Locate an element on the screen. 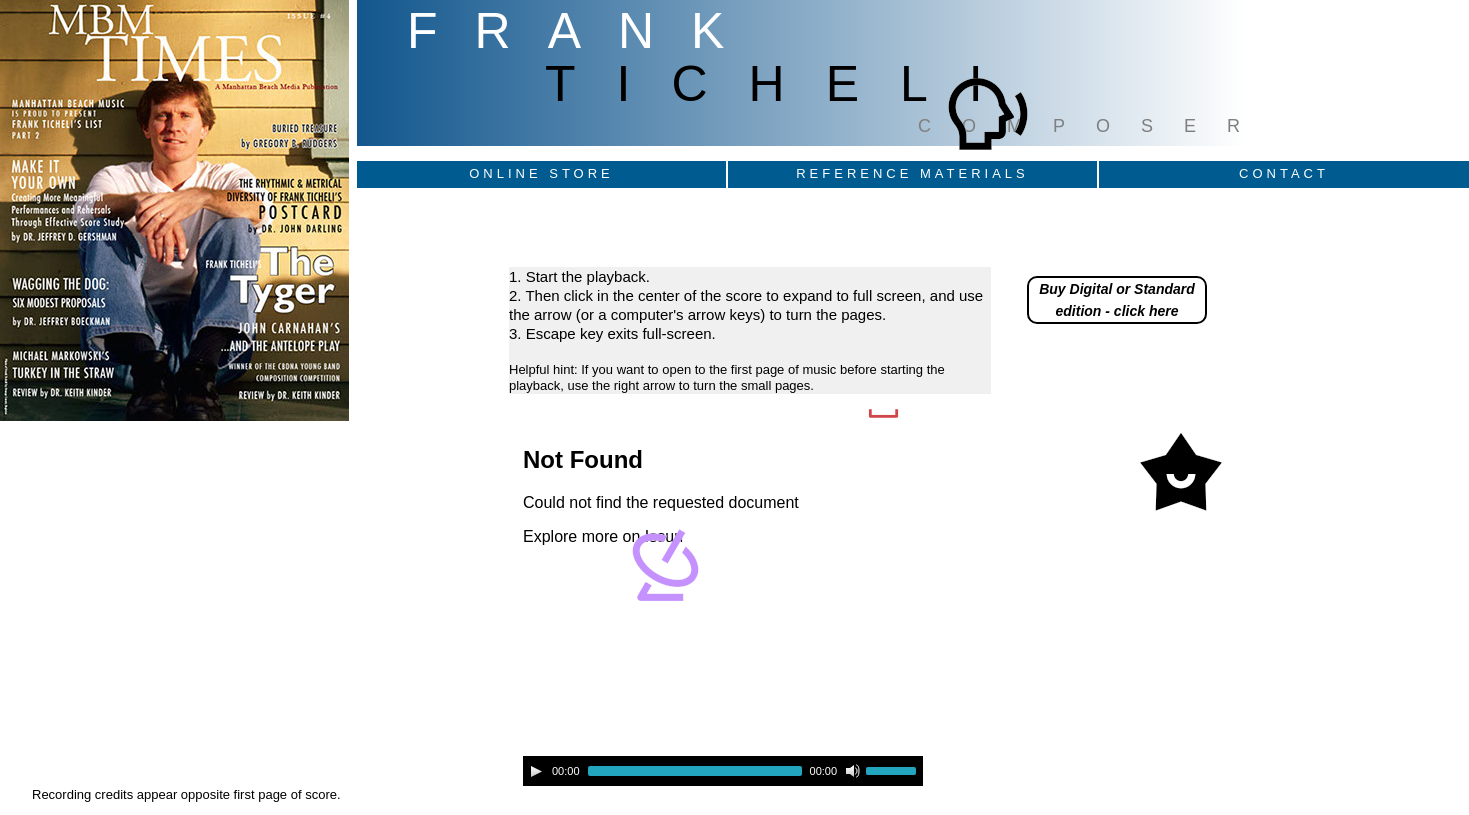  activate text-to-speech is located at coordinates (988, 114).